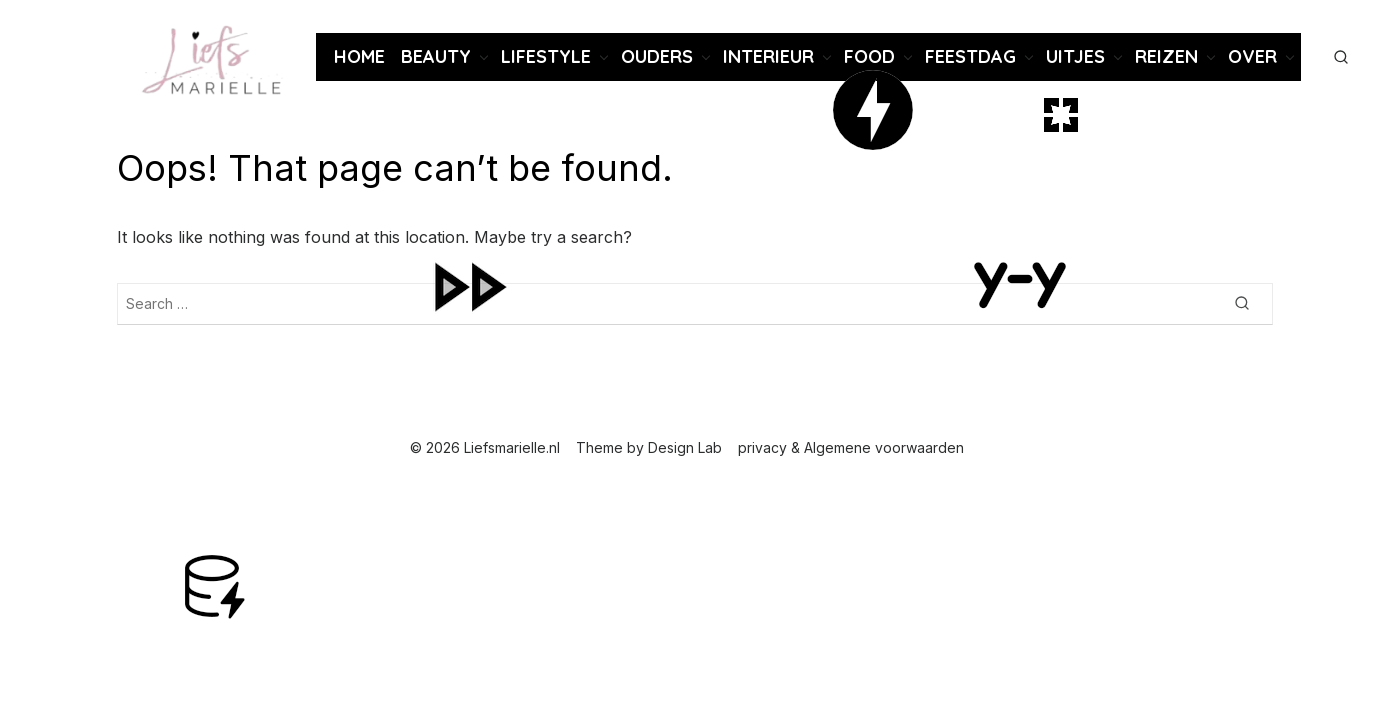 The image size is (1389, 720). What do you see at coordinates (1020, 279) in the screenshot?
I see `represents a mathematical subtraction operation (y minus y)` at bounding box center [1020, 279].